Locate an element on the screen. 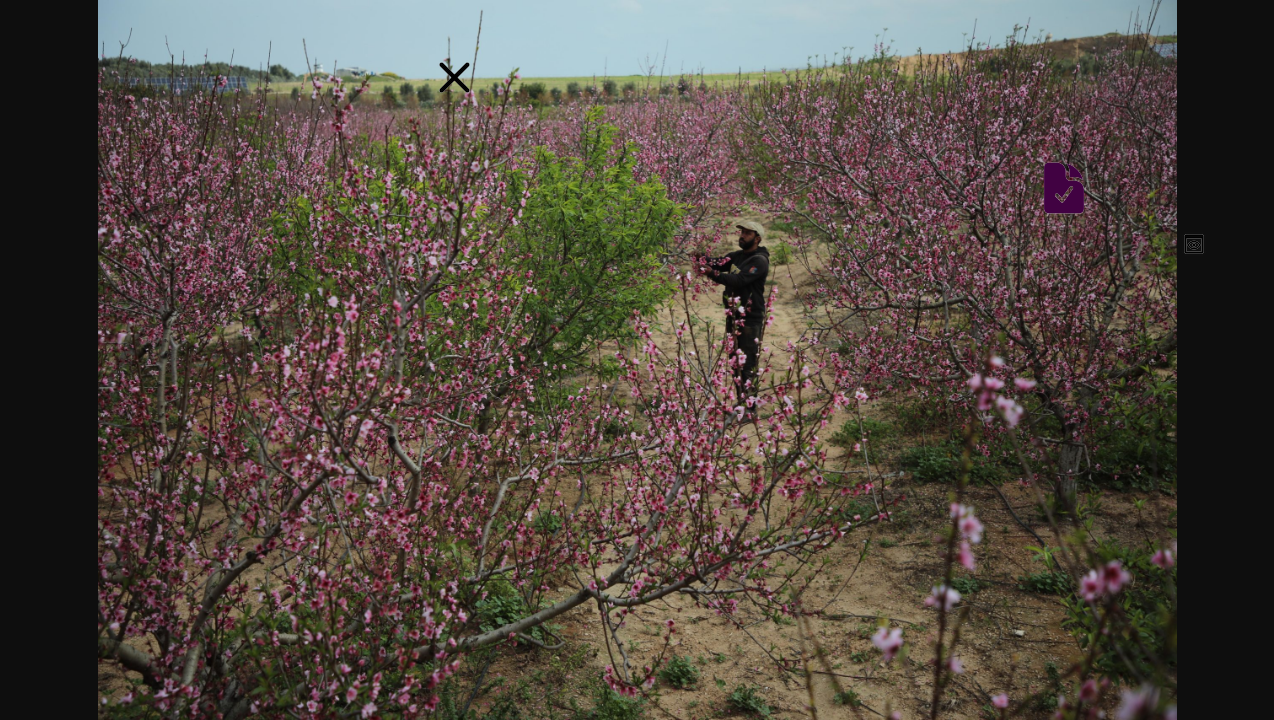 This screenshot has width=1274, height=720. document verified or approved is located at coordinates (1064, 188).